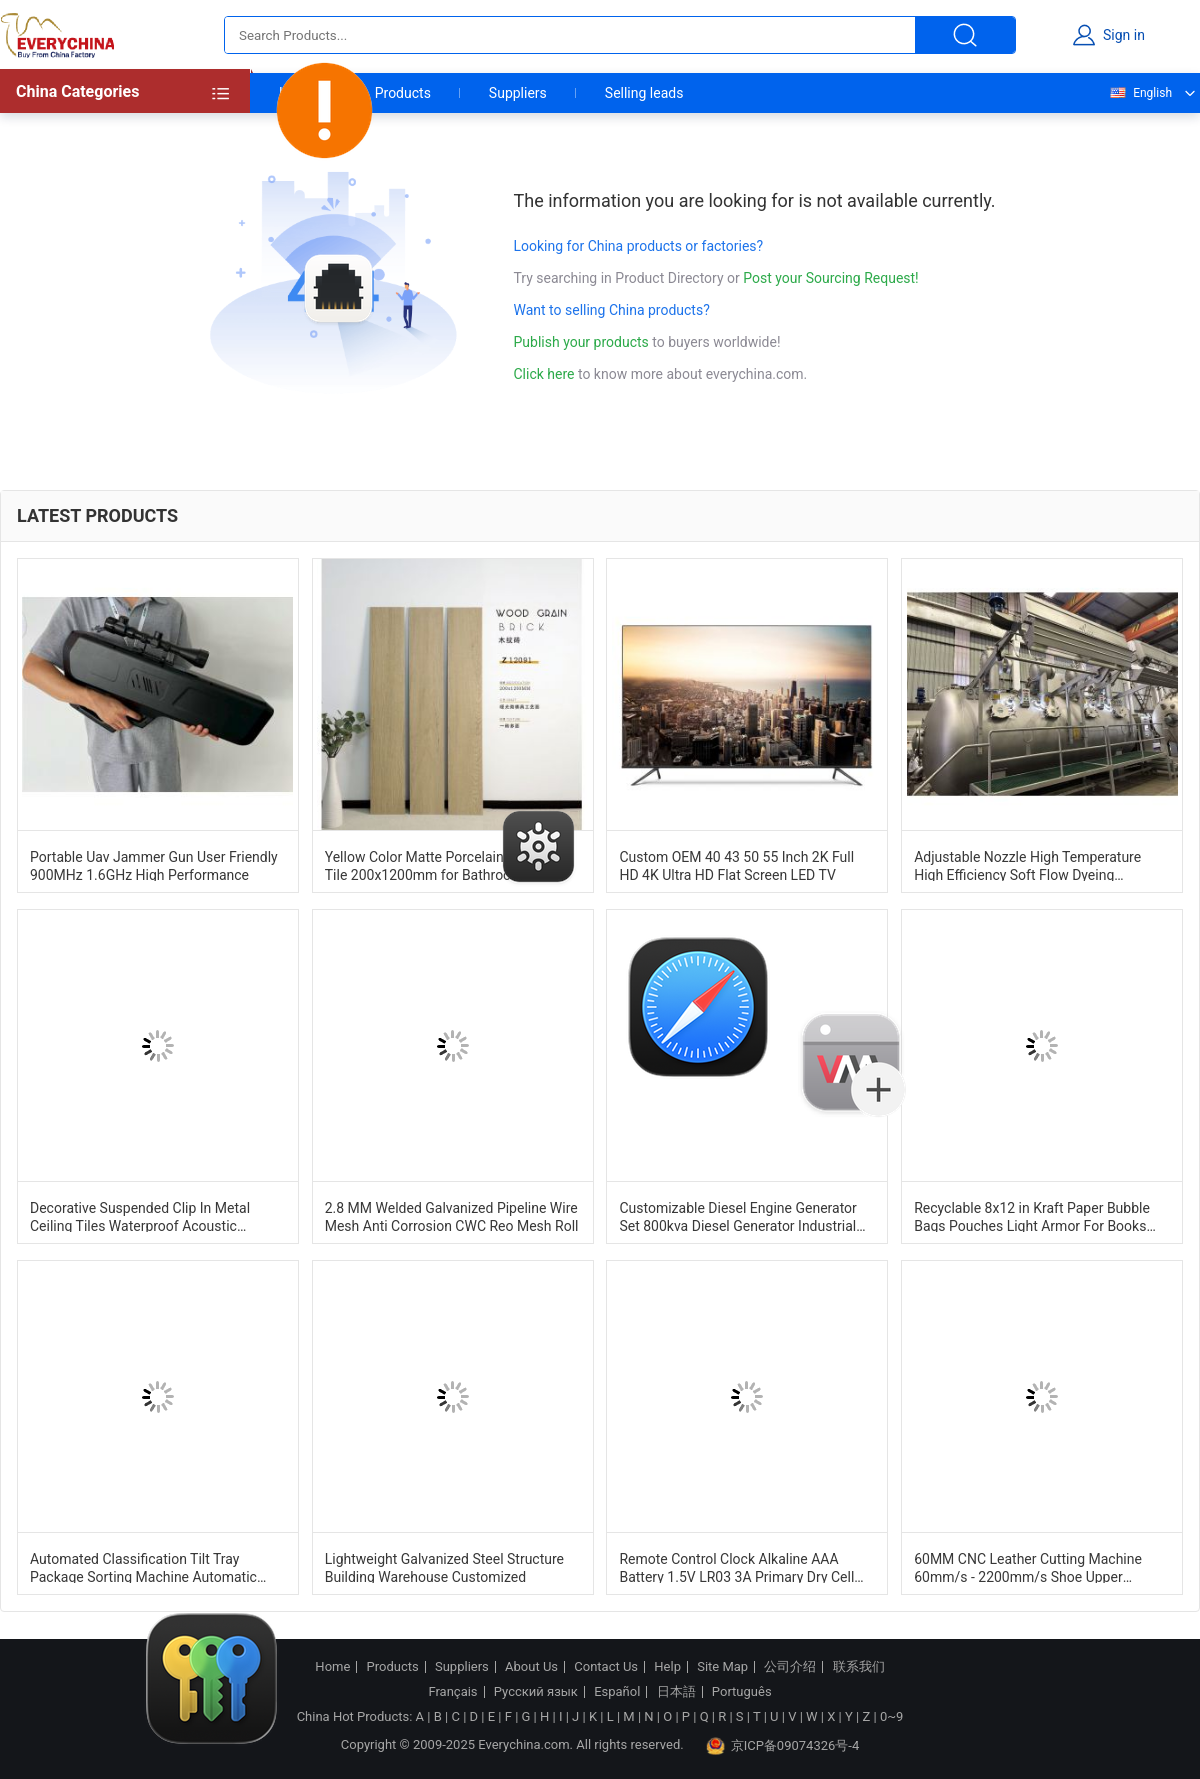 Image resolution: width=1200 pixels, height=1779 pixels. I want to click on open Safari web browser, so click(698, 1007).